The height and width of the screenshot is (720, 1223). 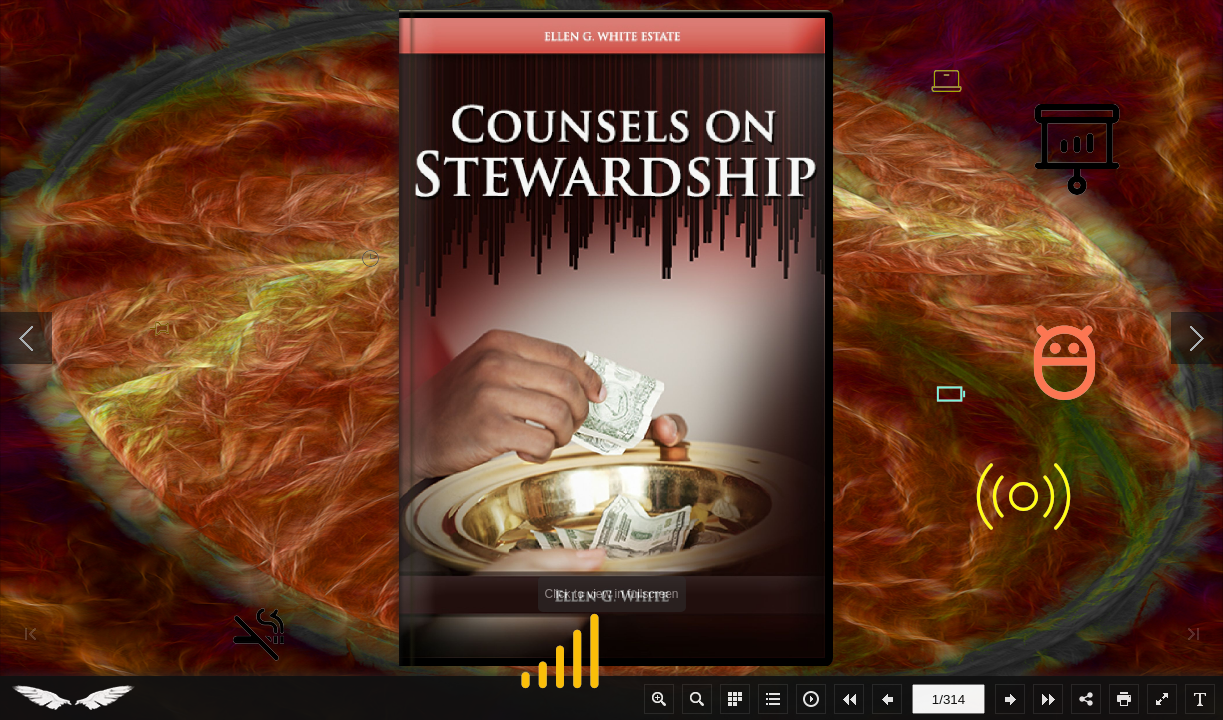 What do you see at coordinates (370, 258) in the screenshot?
I see `view current time` at bounding box center [370, 258].